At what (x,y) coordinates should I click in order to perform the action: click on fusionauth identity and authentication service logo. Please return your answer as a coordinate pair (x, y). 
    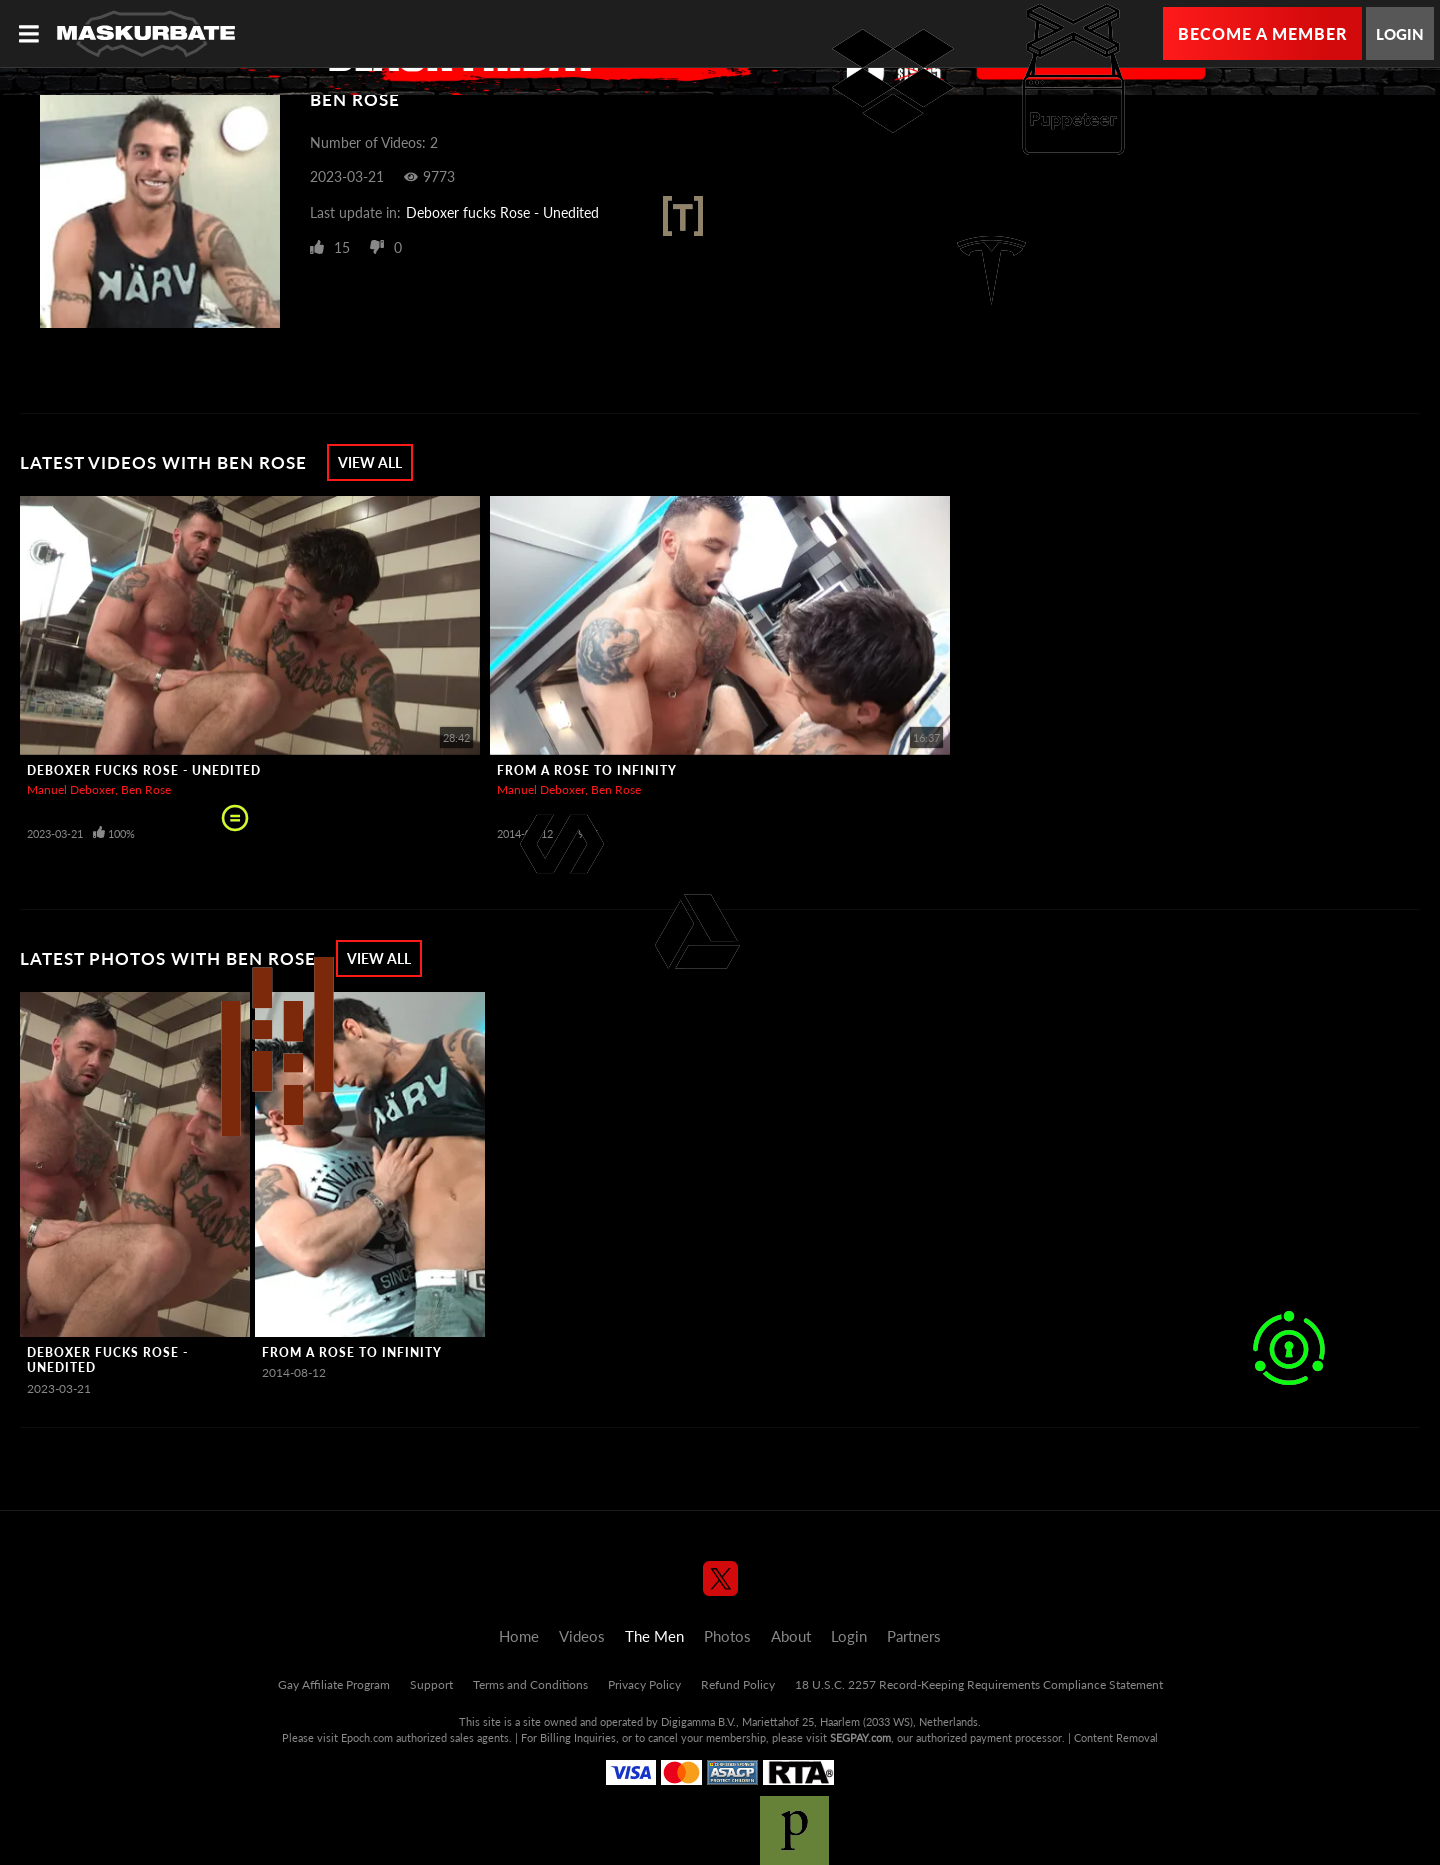
    Looking at the image, I should click on (1289, 1348).